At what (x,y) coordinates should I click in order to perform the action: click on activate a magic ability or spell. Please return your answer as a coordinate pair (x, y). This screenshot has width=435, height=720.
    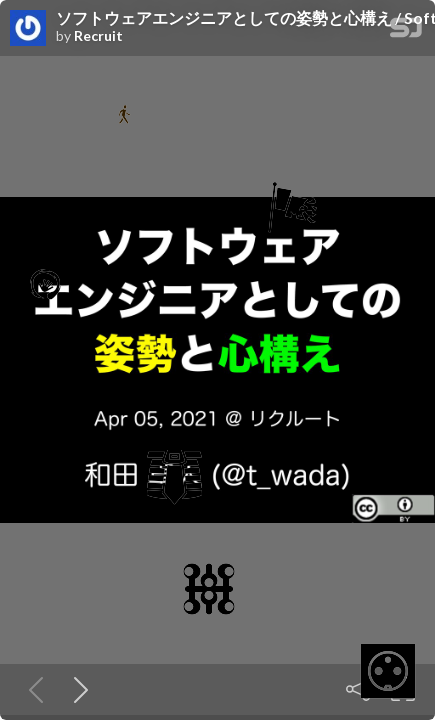
    Looking at the image, I should click on (45, 284).